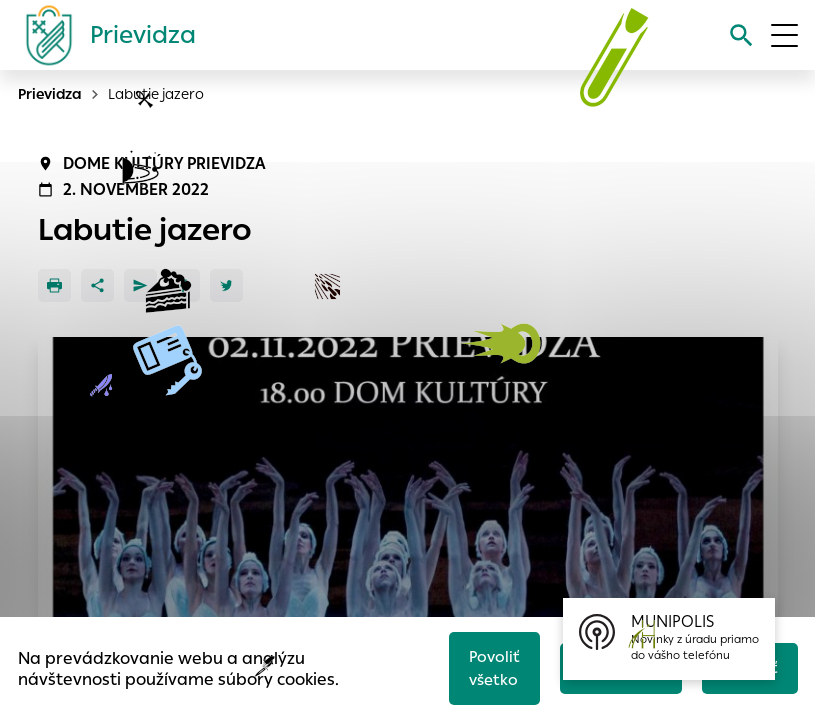 The width and height of the screenshot is (815, 720). What do you see at coordinates (144, 99) in the screenshot?
I see `access egyptian or ancient-themed content` at bounding box center [144, 99].